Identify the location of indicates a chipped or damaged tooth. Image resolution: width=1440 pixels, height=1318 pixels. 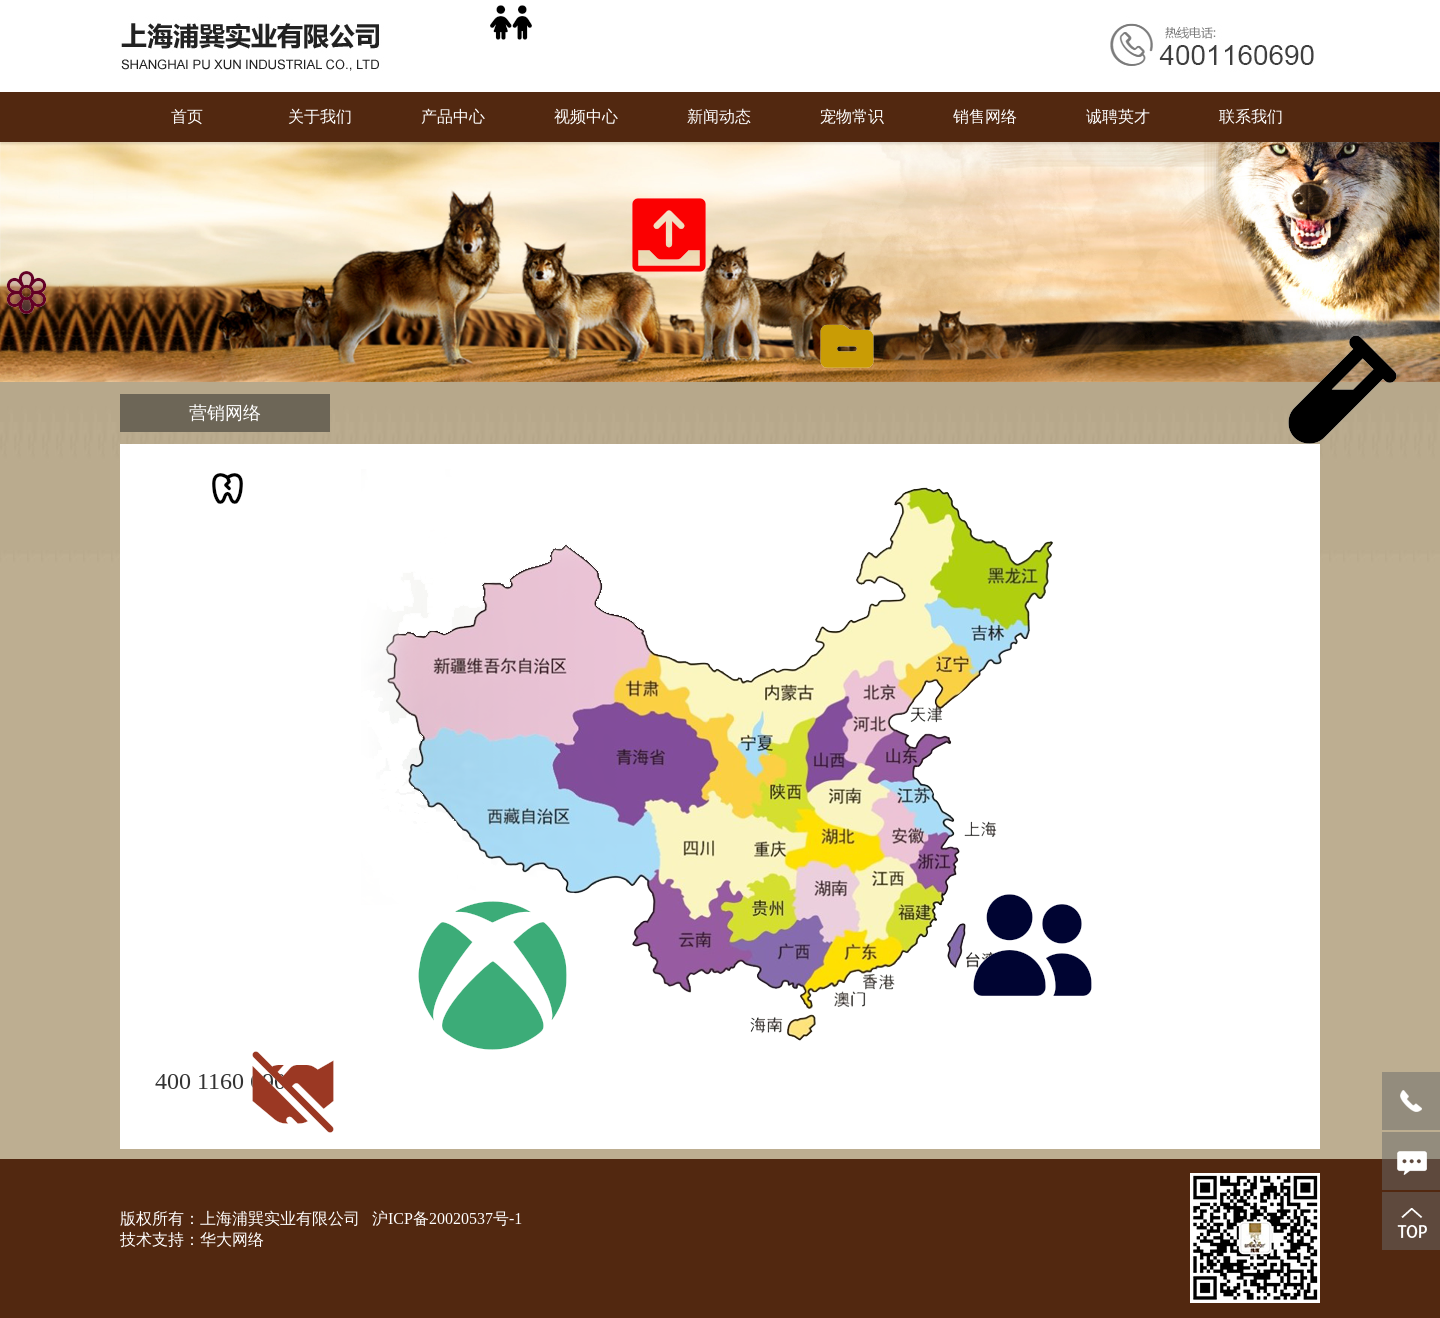
(227, 488).